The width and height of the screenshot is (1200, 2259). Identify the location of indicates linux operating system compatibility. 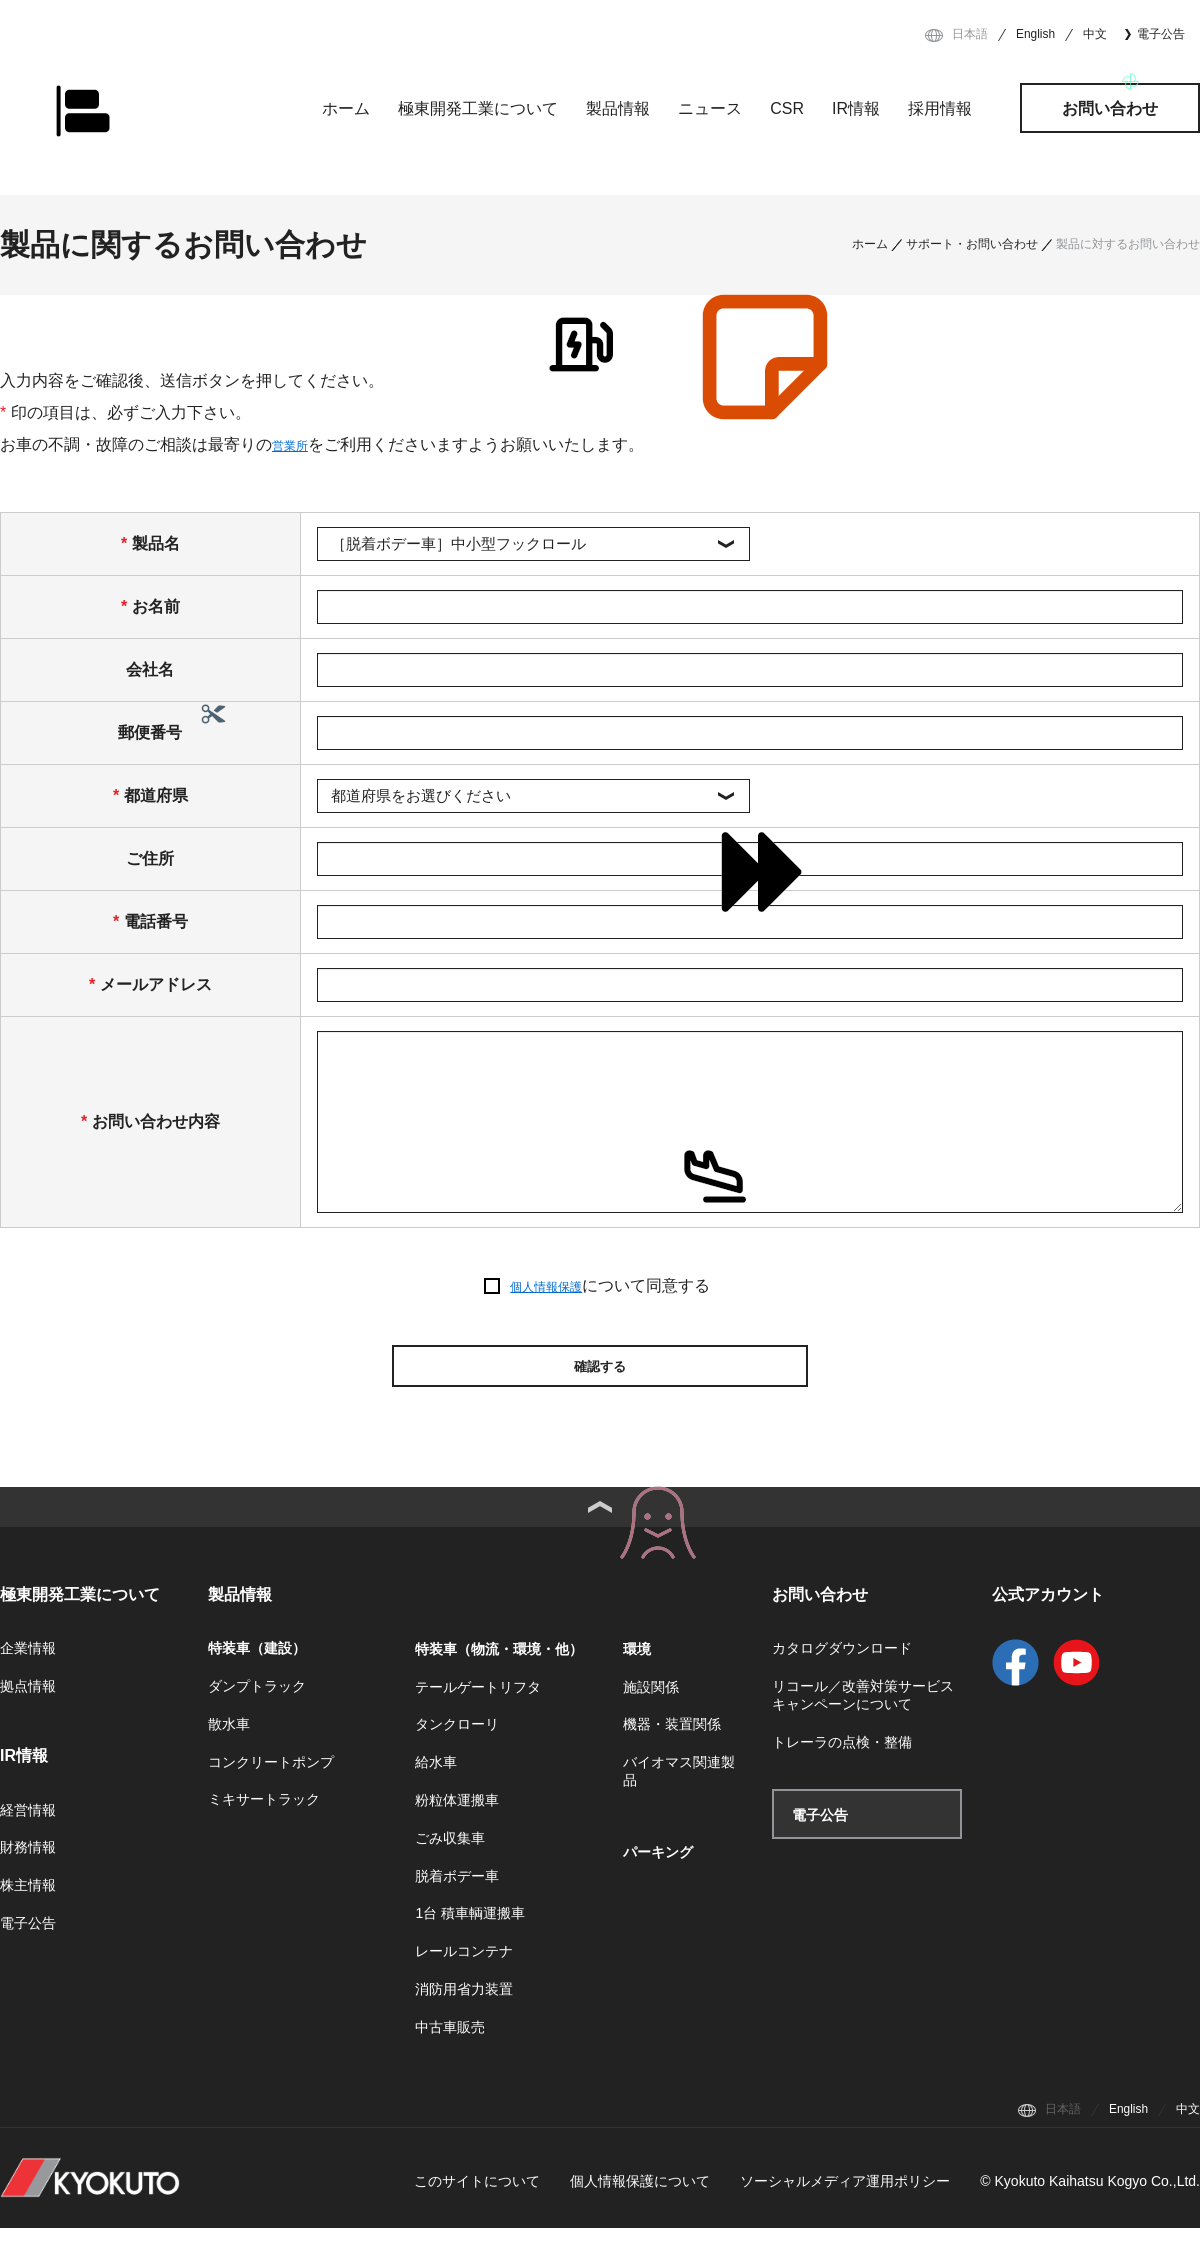
(658, 1527).